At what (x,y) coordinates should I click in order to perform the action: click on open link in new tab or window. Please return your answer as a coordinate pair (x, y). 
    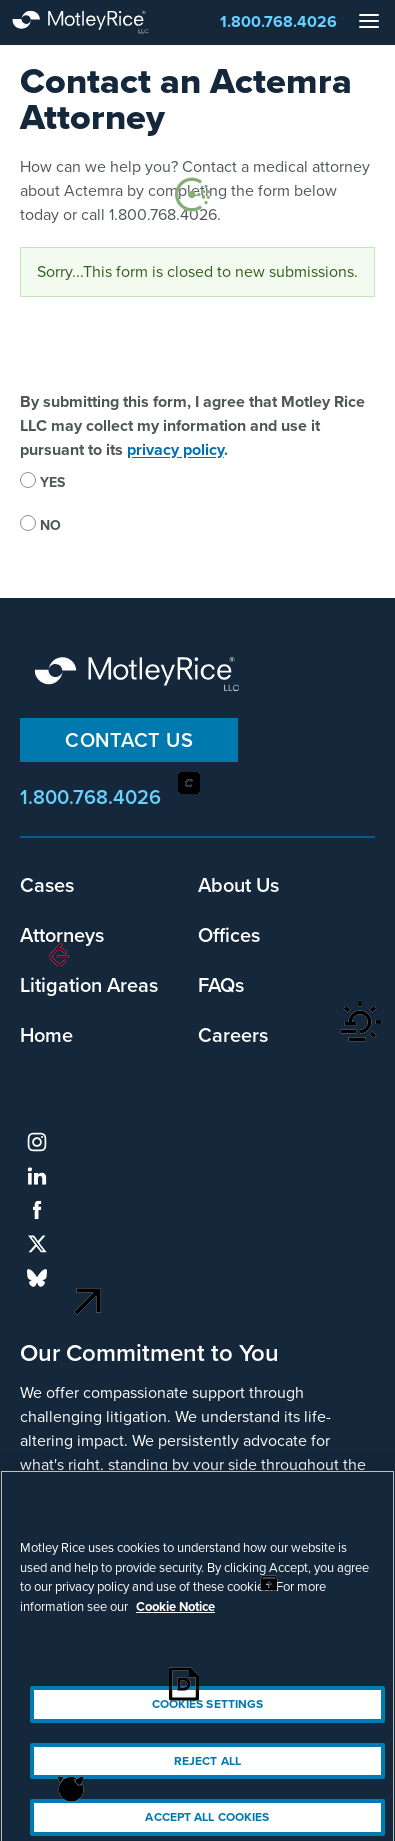
    Looking at the image, I should click on (87, 1301).